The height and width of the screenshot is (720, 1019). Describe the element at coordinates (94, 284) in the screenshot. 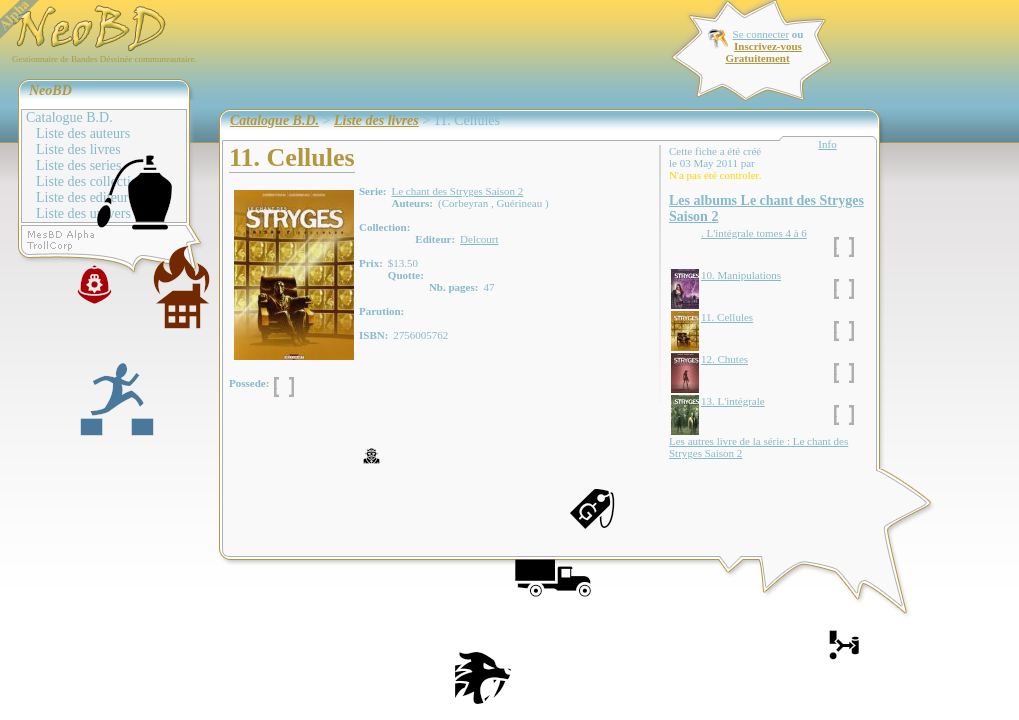

I see `select custodian or guard character class` at that location.